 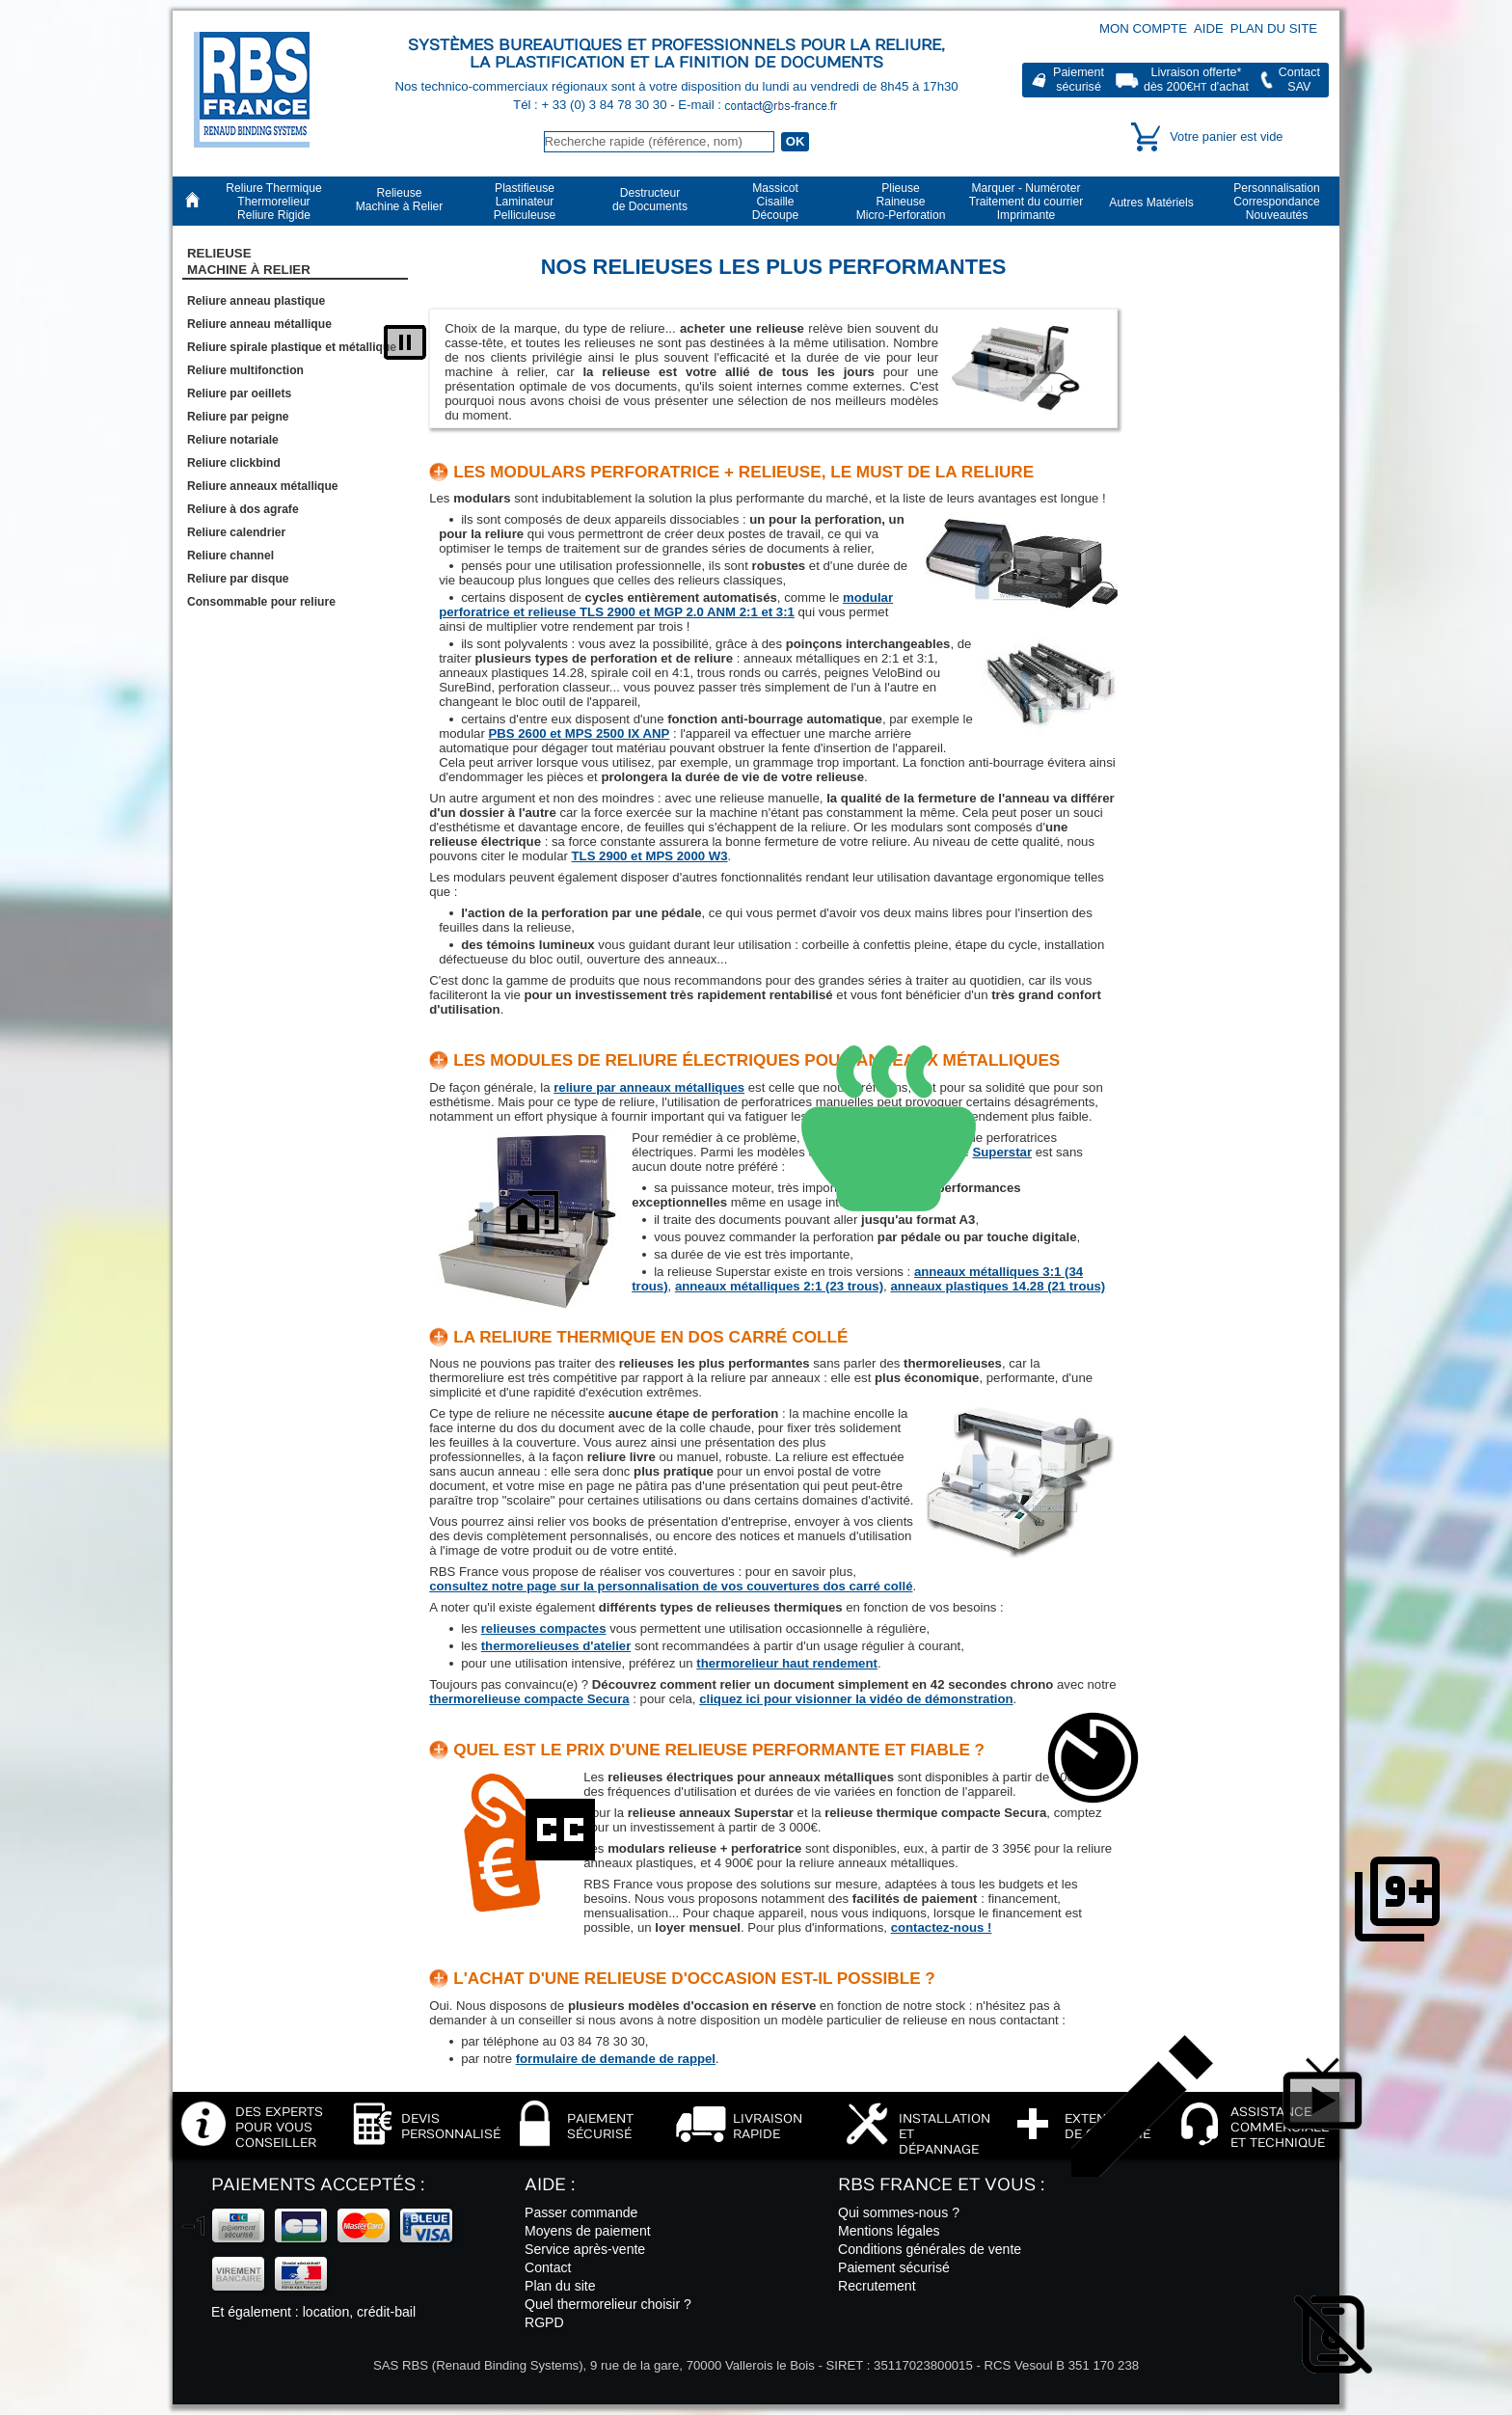 I want to click on watch live television or streaming content, so click(x=1322, y=2093).